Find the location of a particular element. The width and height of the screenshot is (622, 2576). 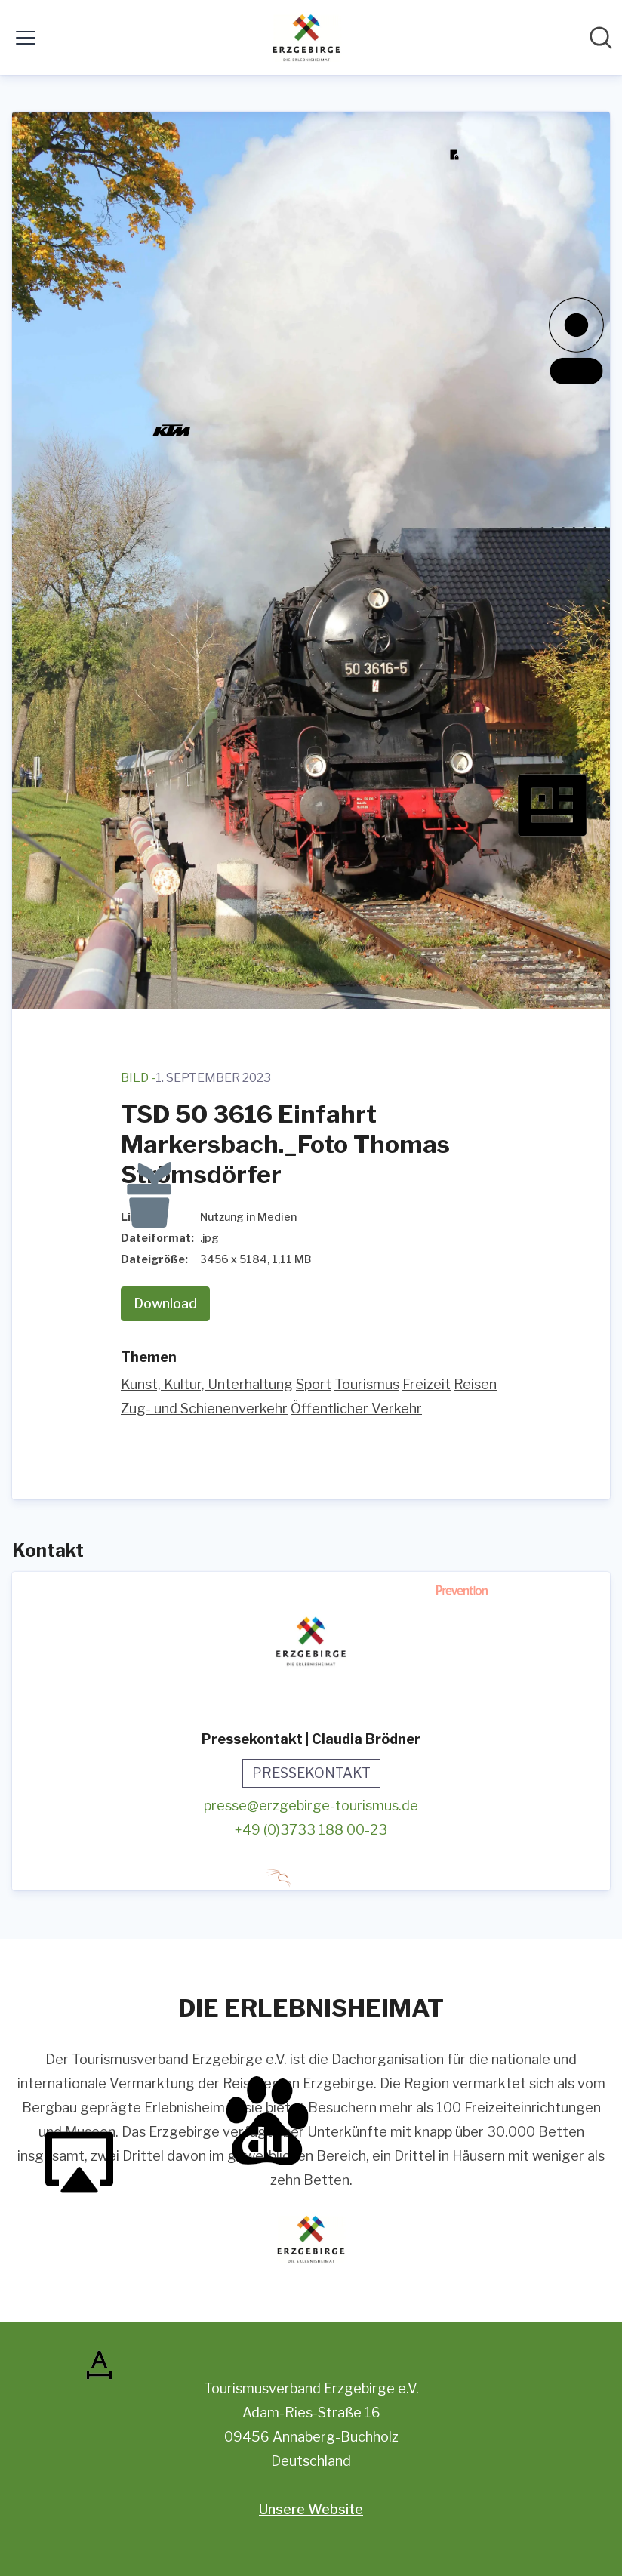

adjust letter spacing in text is located at coordinates (99, 2365).